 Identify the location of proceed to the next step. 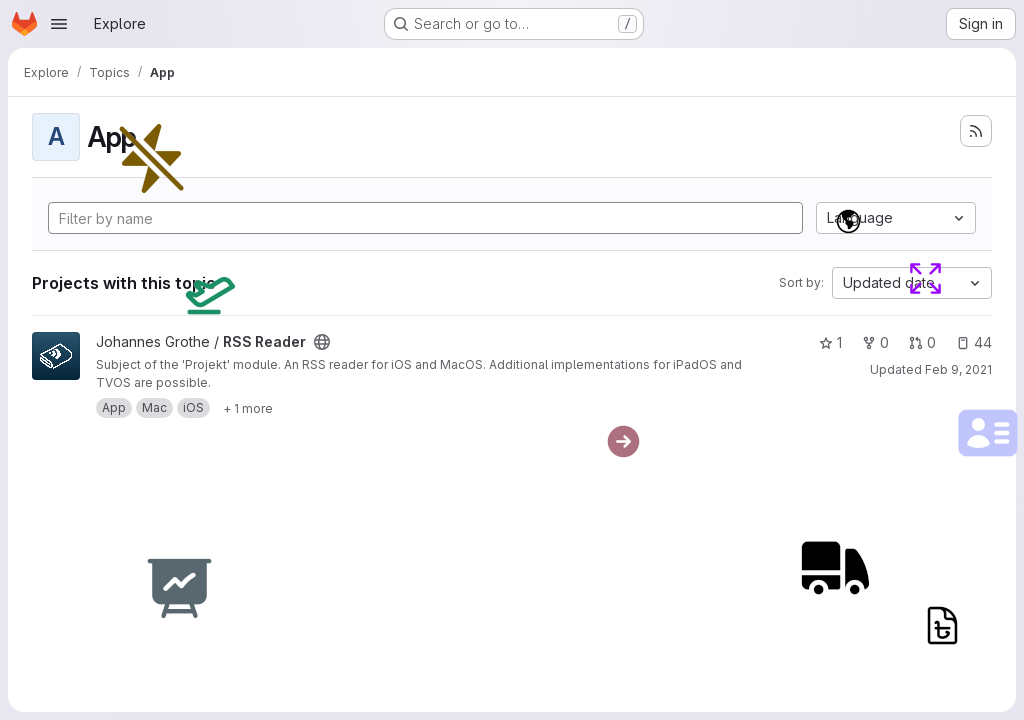
(623, 441).